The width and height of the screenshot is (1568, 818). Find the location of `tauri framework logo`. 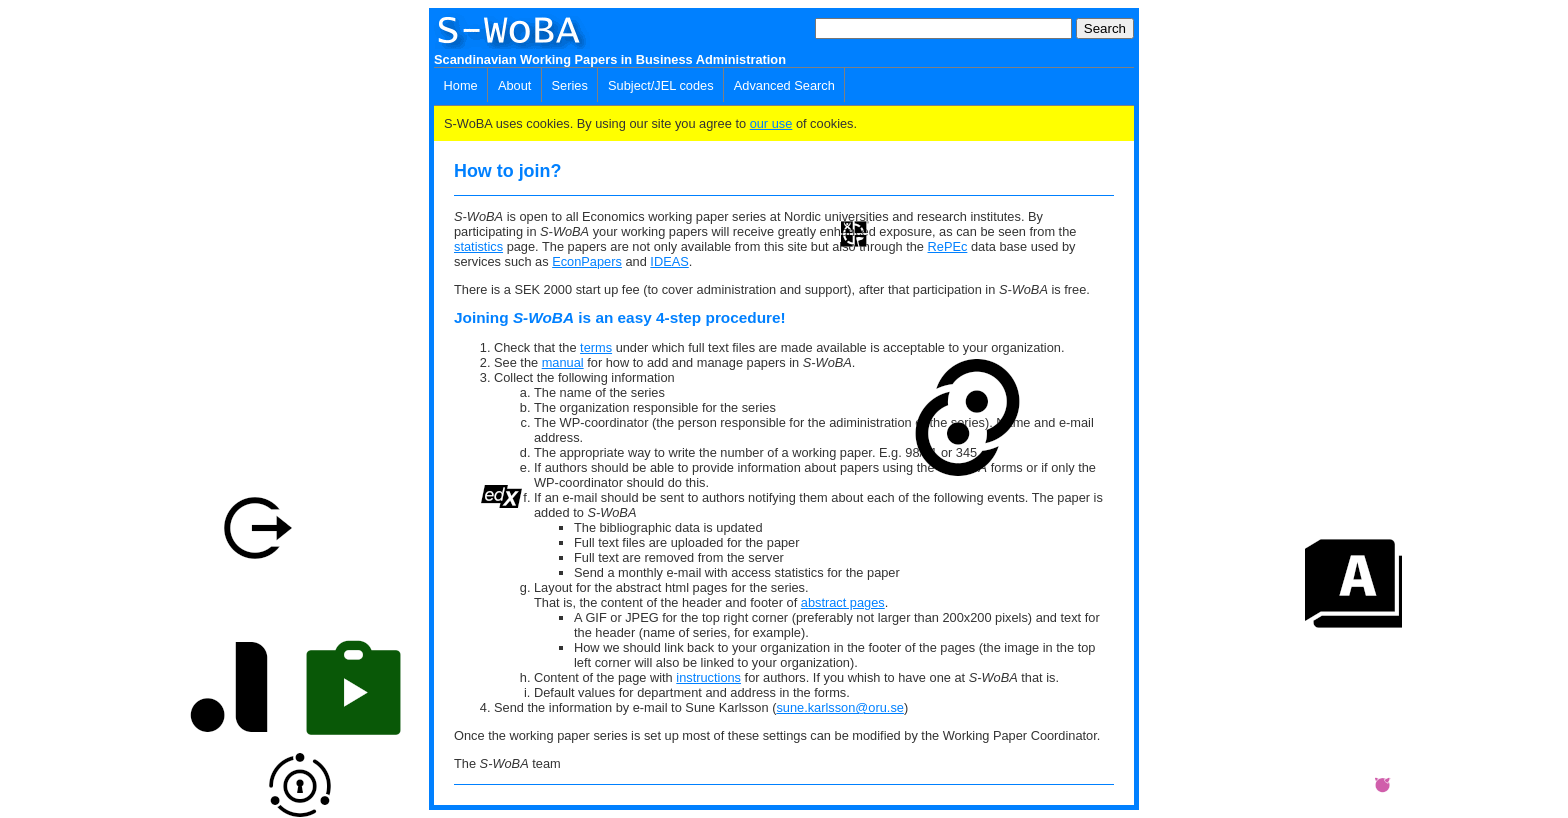

tauri framework logo is located at coordinates (967, 417).